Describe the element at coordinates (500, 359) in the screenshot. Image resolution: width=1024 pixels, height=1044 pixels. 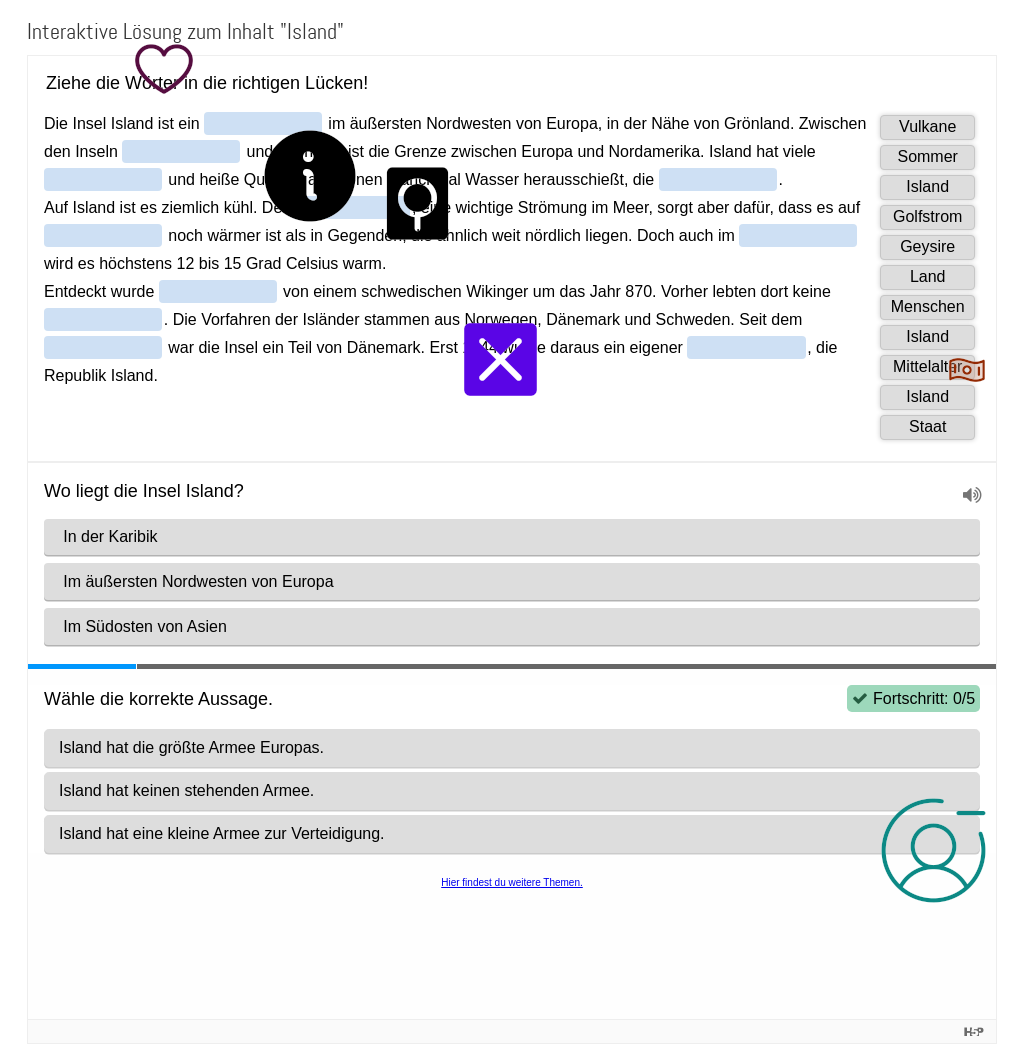
I see `close or dismiss a window` at that location.